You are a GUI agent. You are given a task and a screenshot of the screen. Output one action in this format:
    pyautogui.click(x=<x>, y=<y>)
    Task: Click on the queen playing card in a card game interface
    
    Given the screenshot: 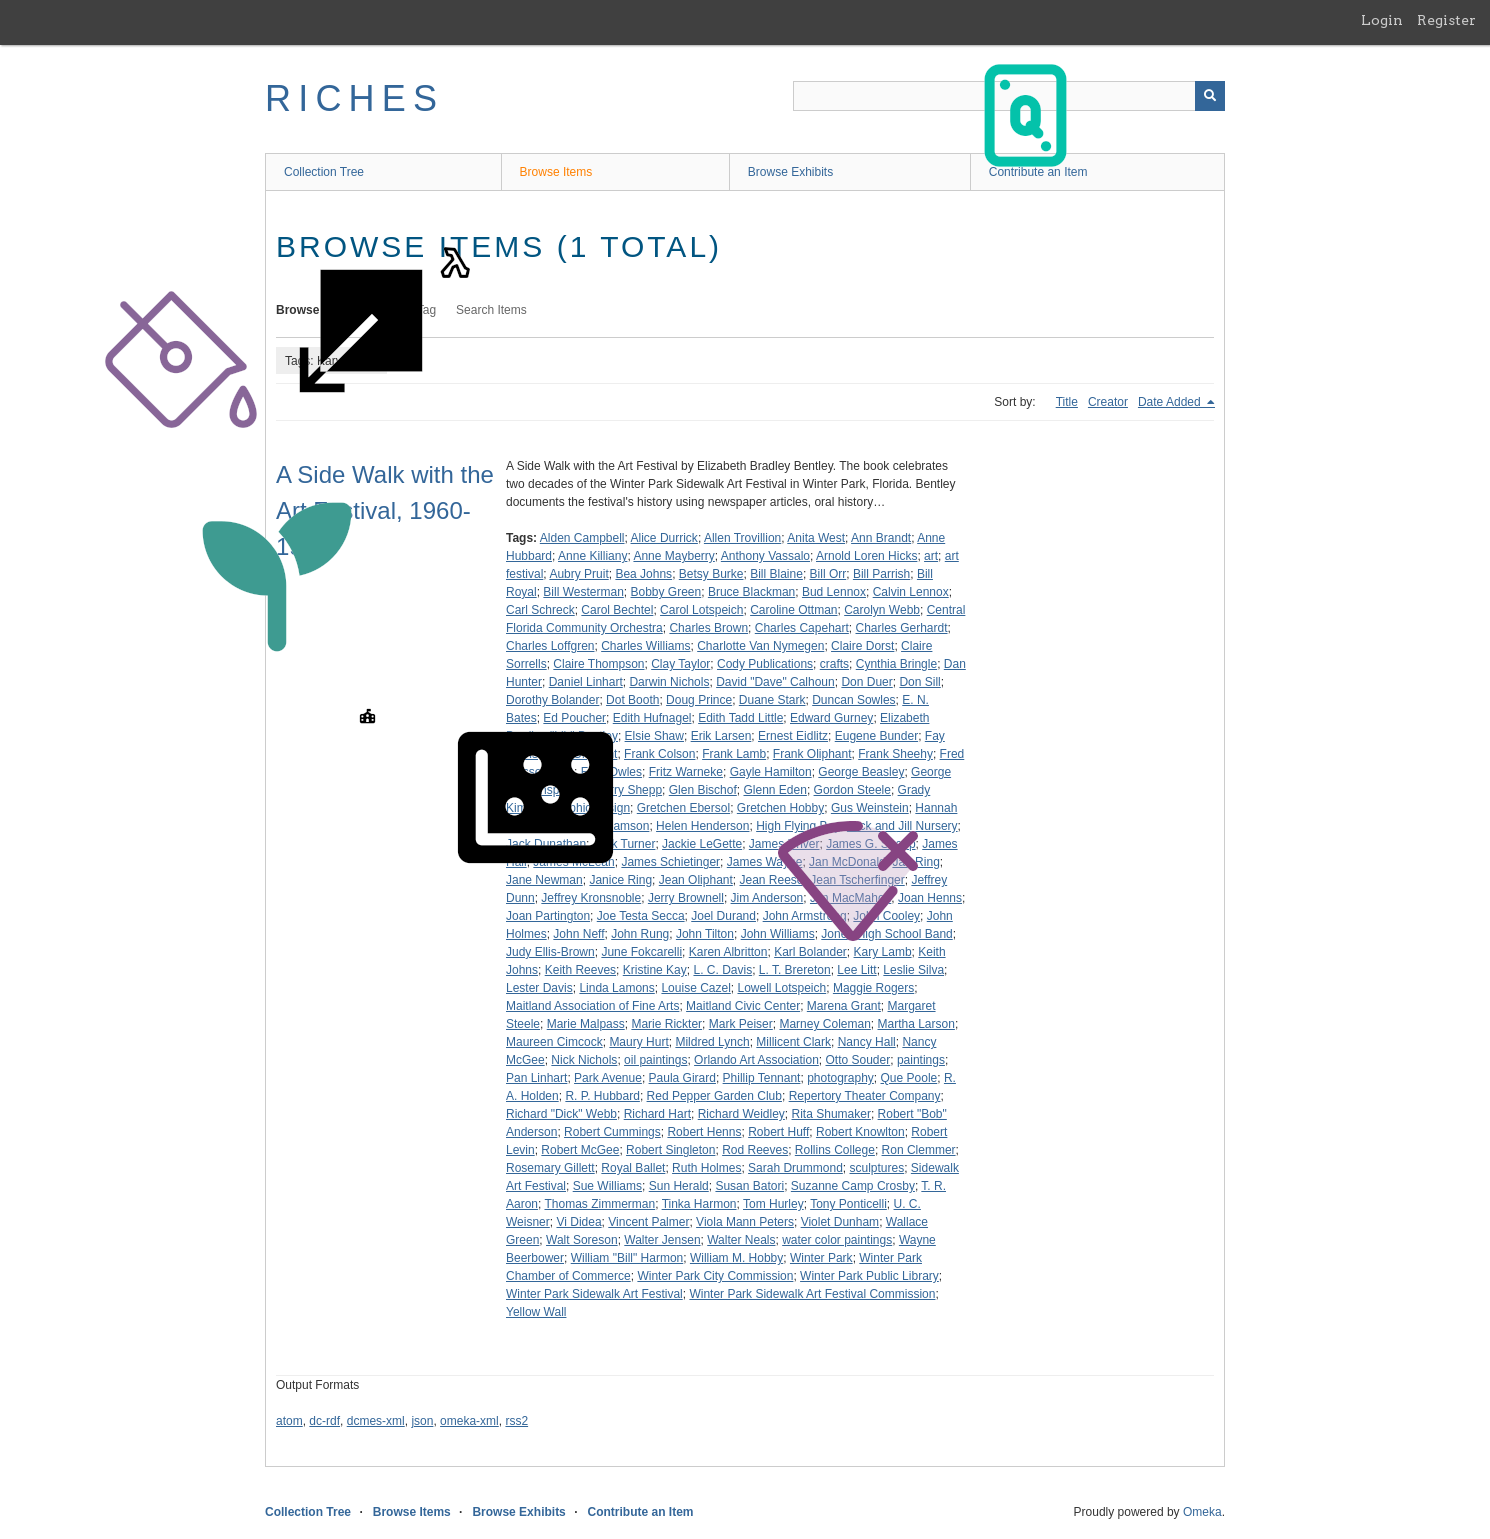 What is the action you would take?
    pyautogui.click(x=1025, y=115)
    